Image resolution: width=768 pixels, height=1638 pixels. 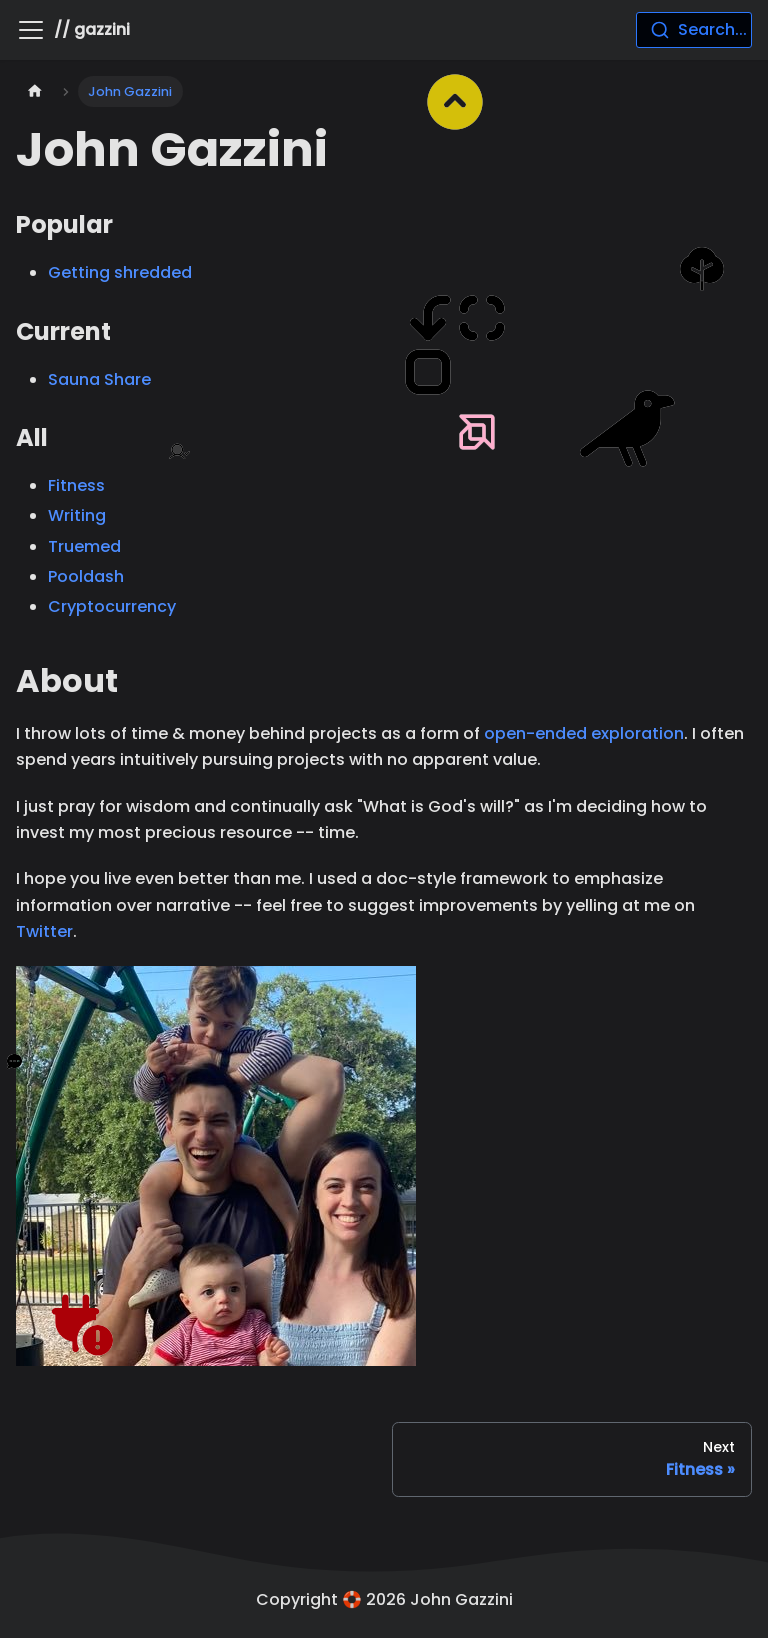 I want to click on crow icon from fontawesome icon set, so click(x=627, y=428).